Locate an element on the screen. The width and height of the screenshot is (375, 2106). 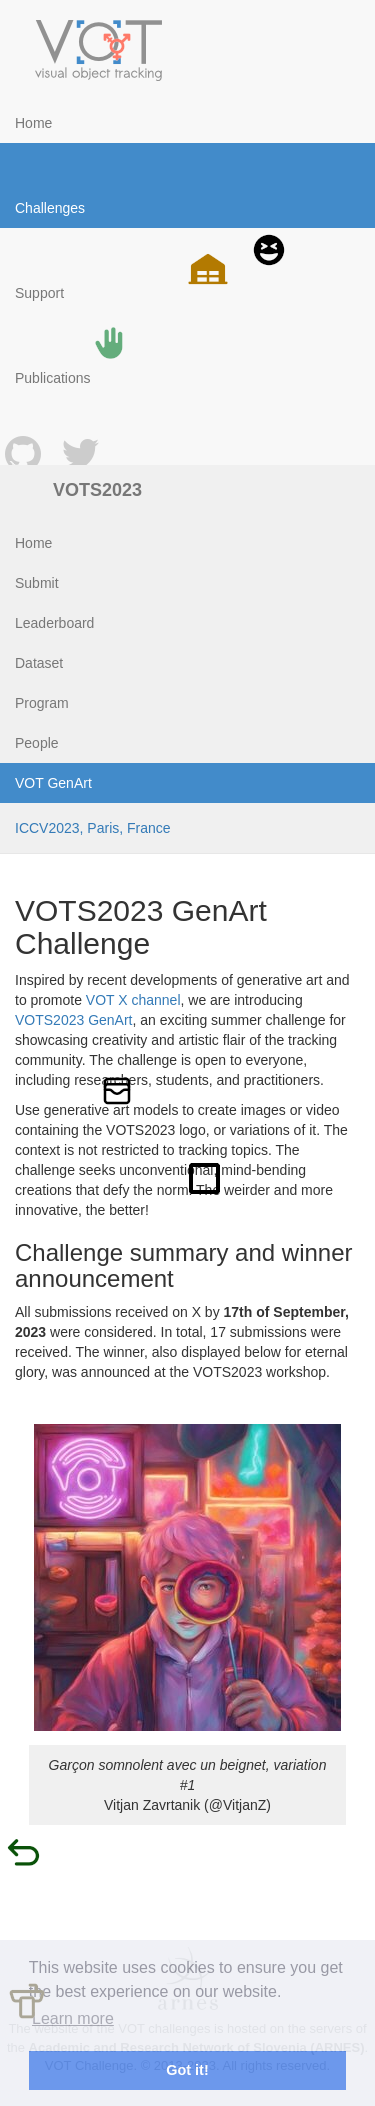
stop or pause an action is located at coordinates (110, 343).